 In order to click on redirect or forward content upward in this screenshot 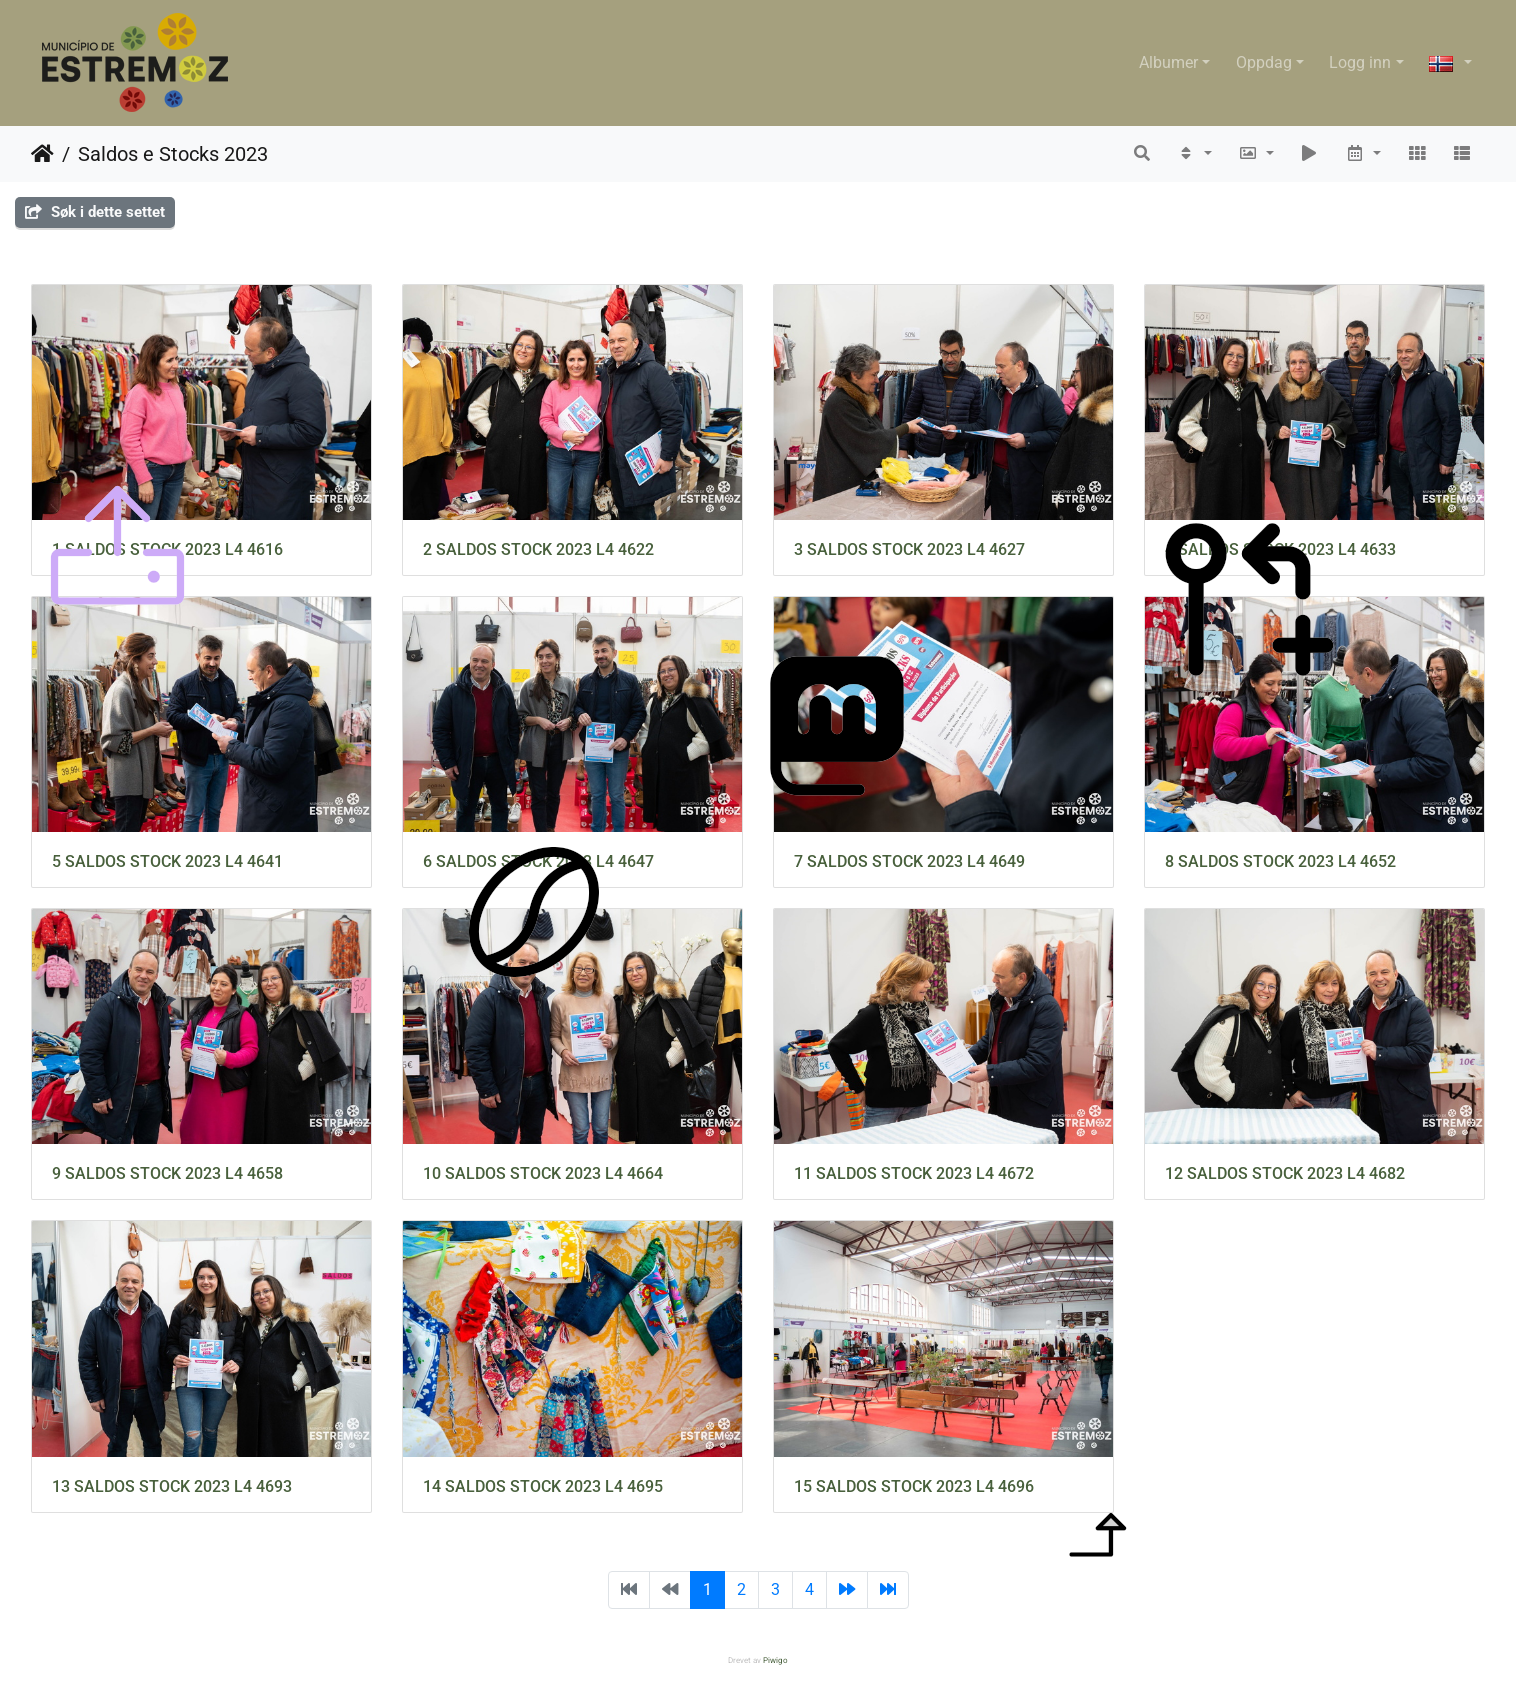, I will do `click(1100, 1537)`.